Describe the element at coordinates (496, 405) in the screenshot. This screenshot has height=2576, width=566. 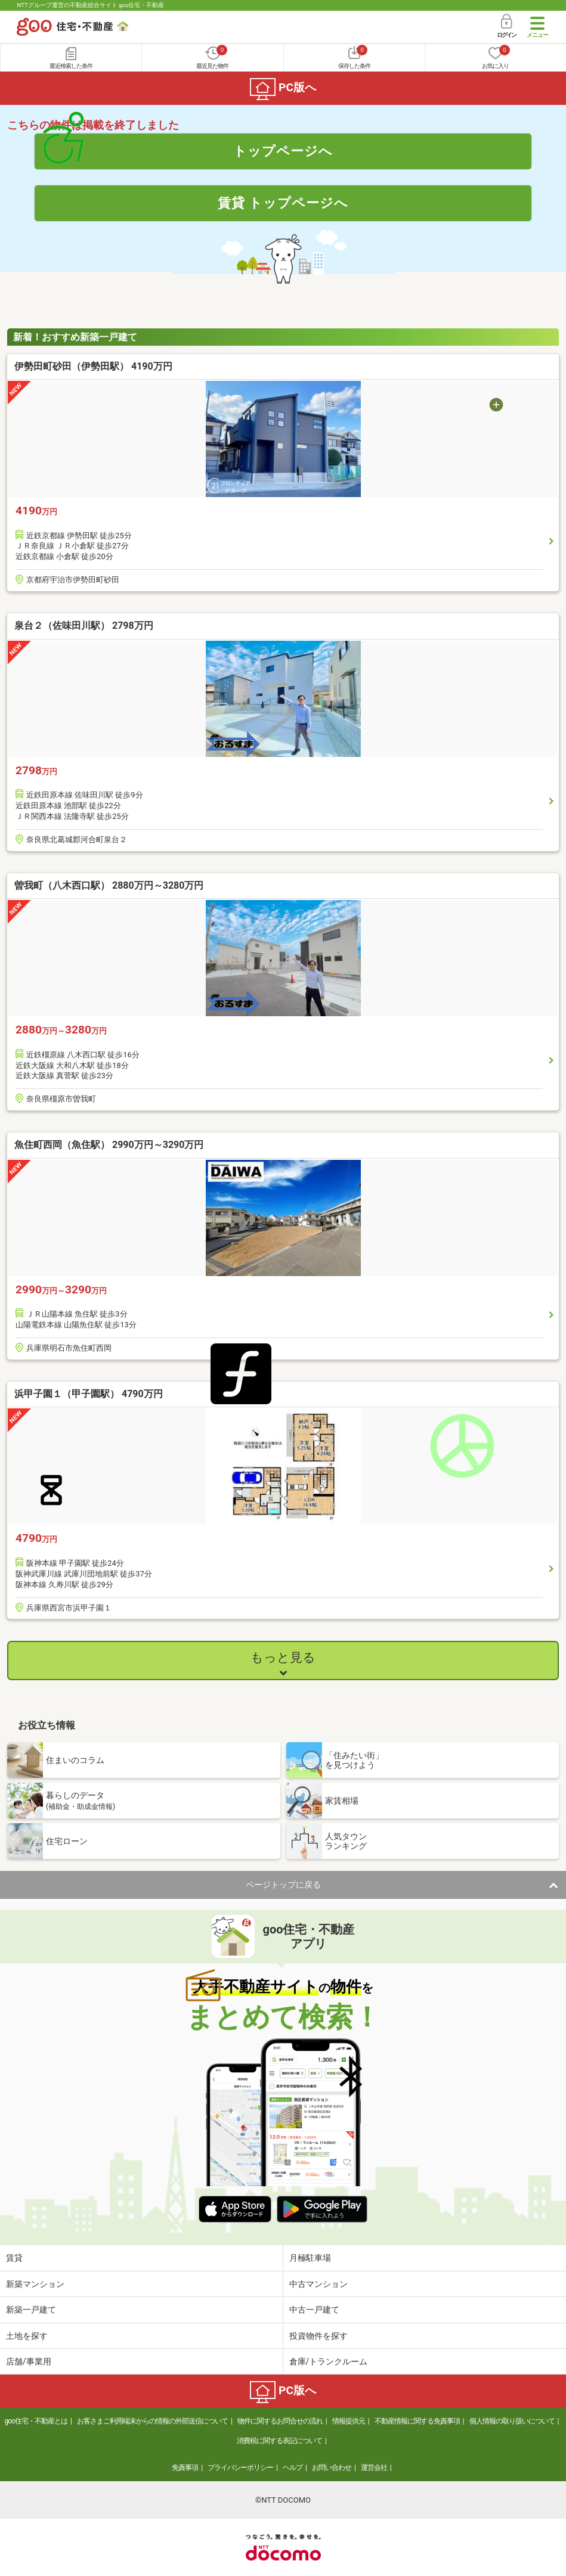
I see `add a new item` at that location.